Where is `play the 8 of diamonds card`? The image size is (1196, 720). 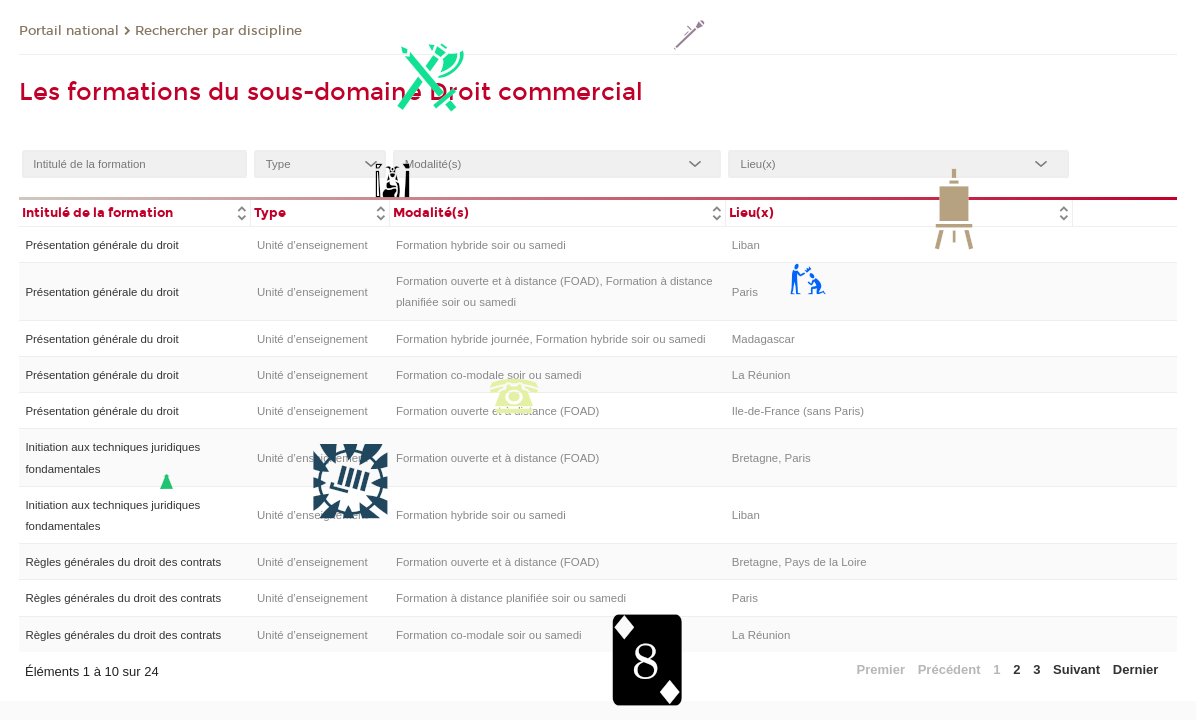
play the 8 of diamonds card is located at coordinates (647, 660).